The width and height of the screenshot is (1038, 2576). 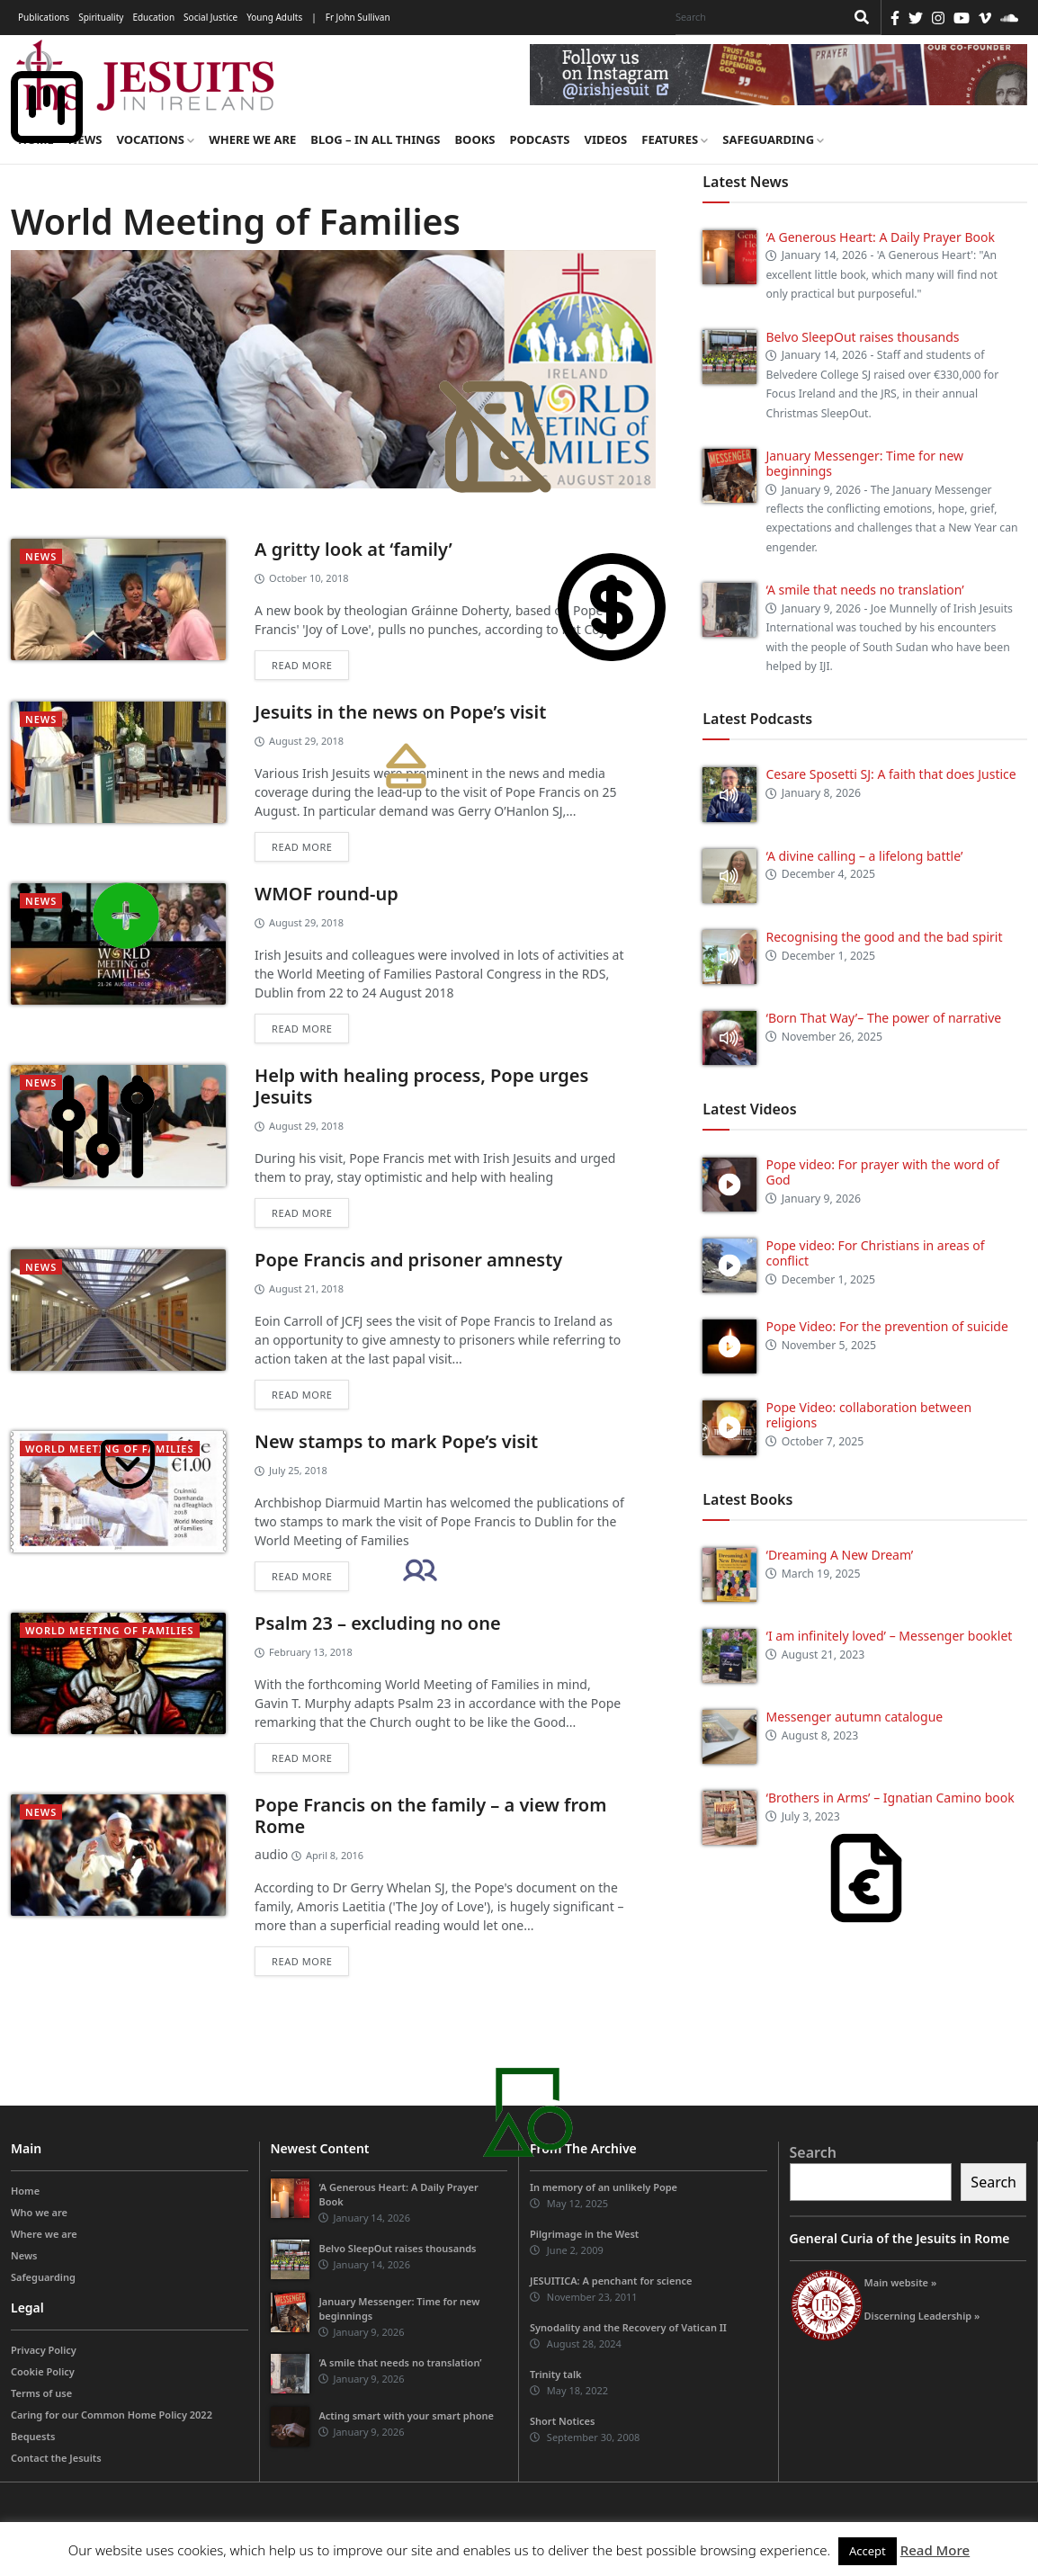 I want to click on open kanban board view, so click(x=47, y=107).